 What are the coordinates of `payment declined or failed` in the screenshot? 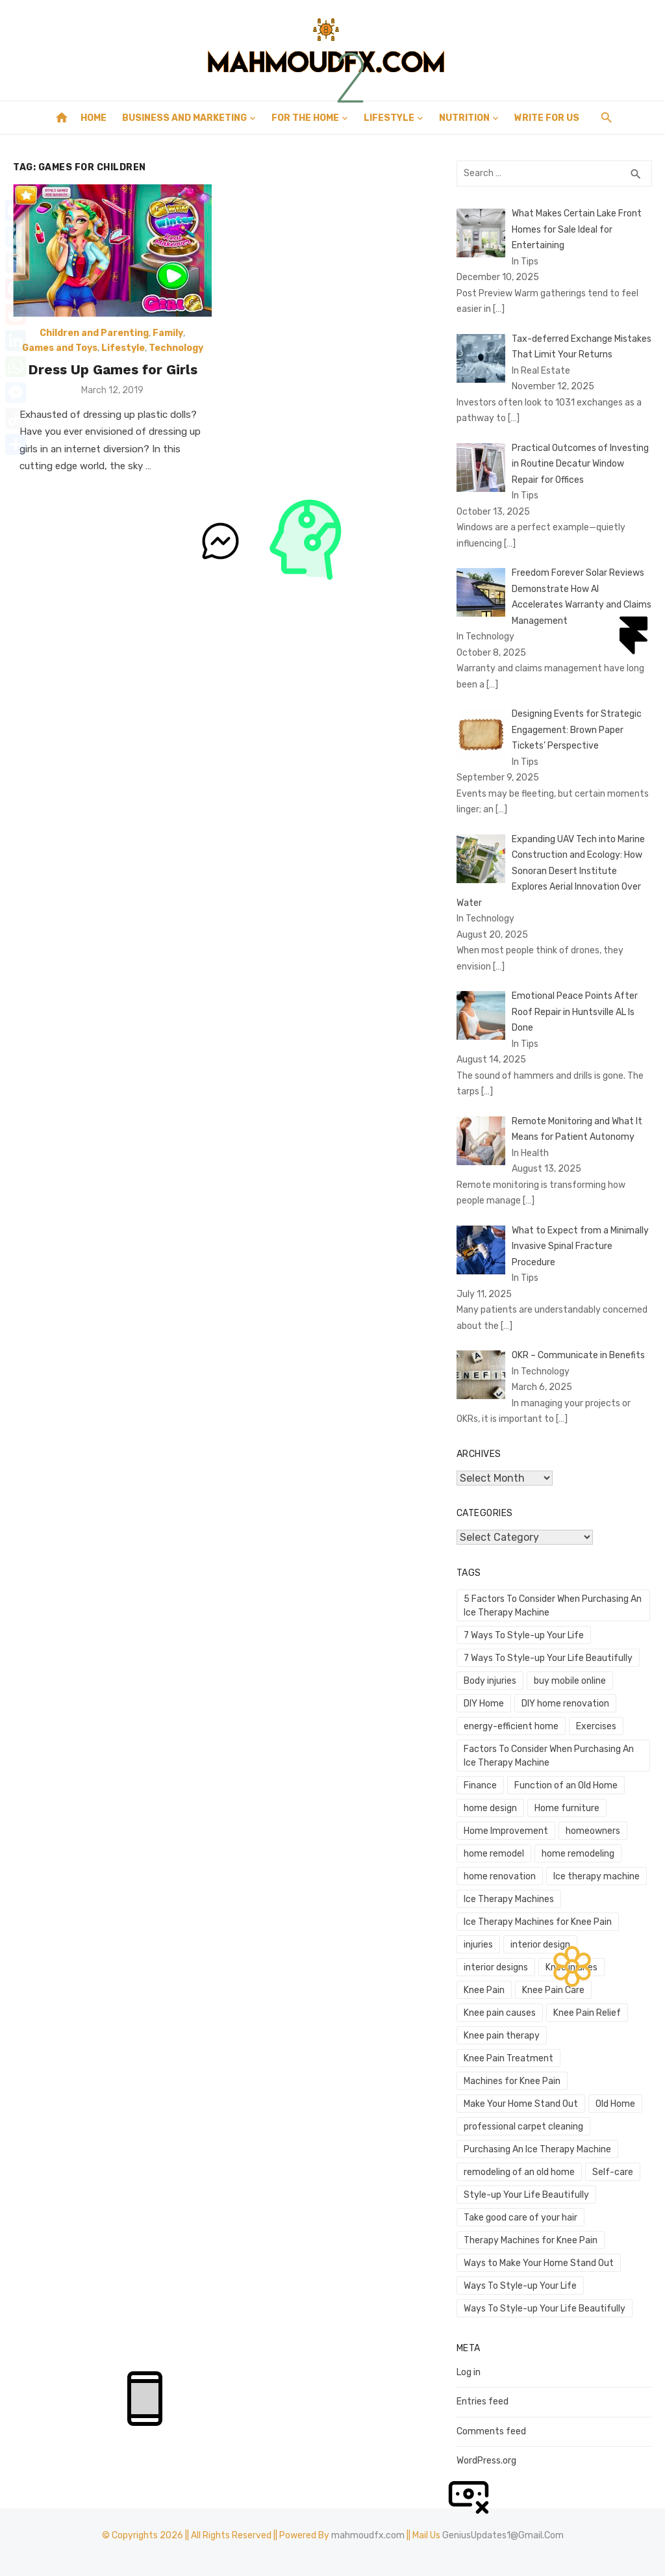 It's located at (468, 2493).